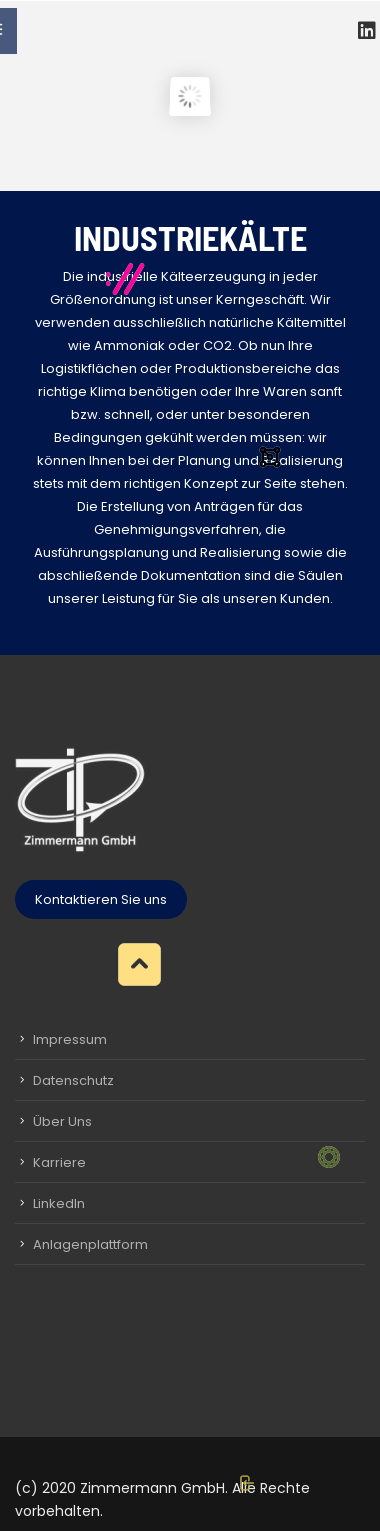 This screenshot has height=1531, width=380. What do you see at coordinates (246, 1483) in the screenshot?
I see `log out of your account` at bounding box center [246, 1483].